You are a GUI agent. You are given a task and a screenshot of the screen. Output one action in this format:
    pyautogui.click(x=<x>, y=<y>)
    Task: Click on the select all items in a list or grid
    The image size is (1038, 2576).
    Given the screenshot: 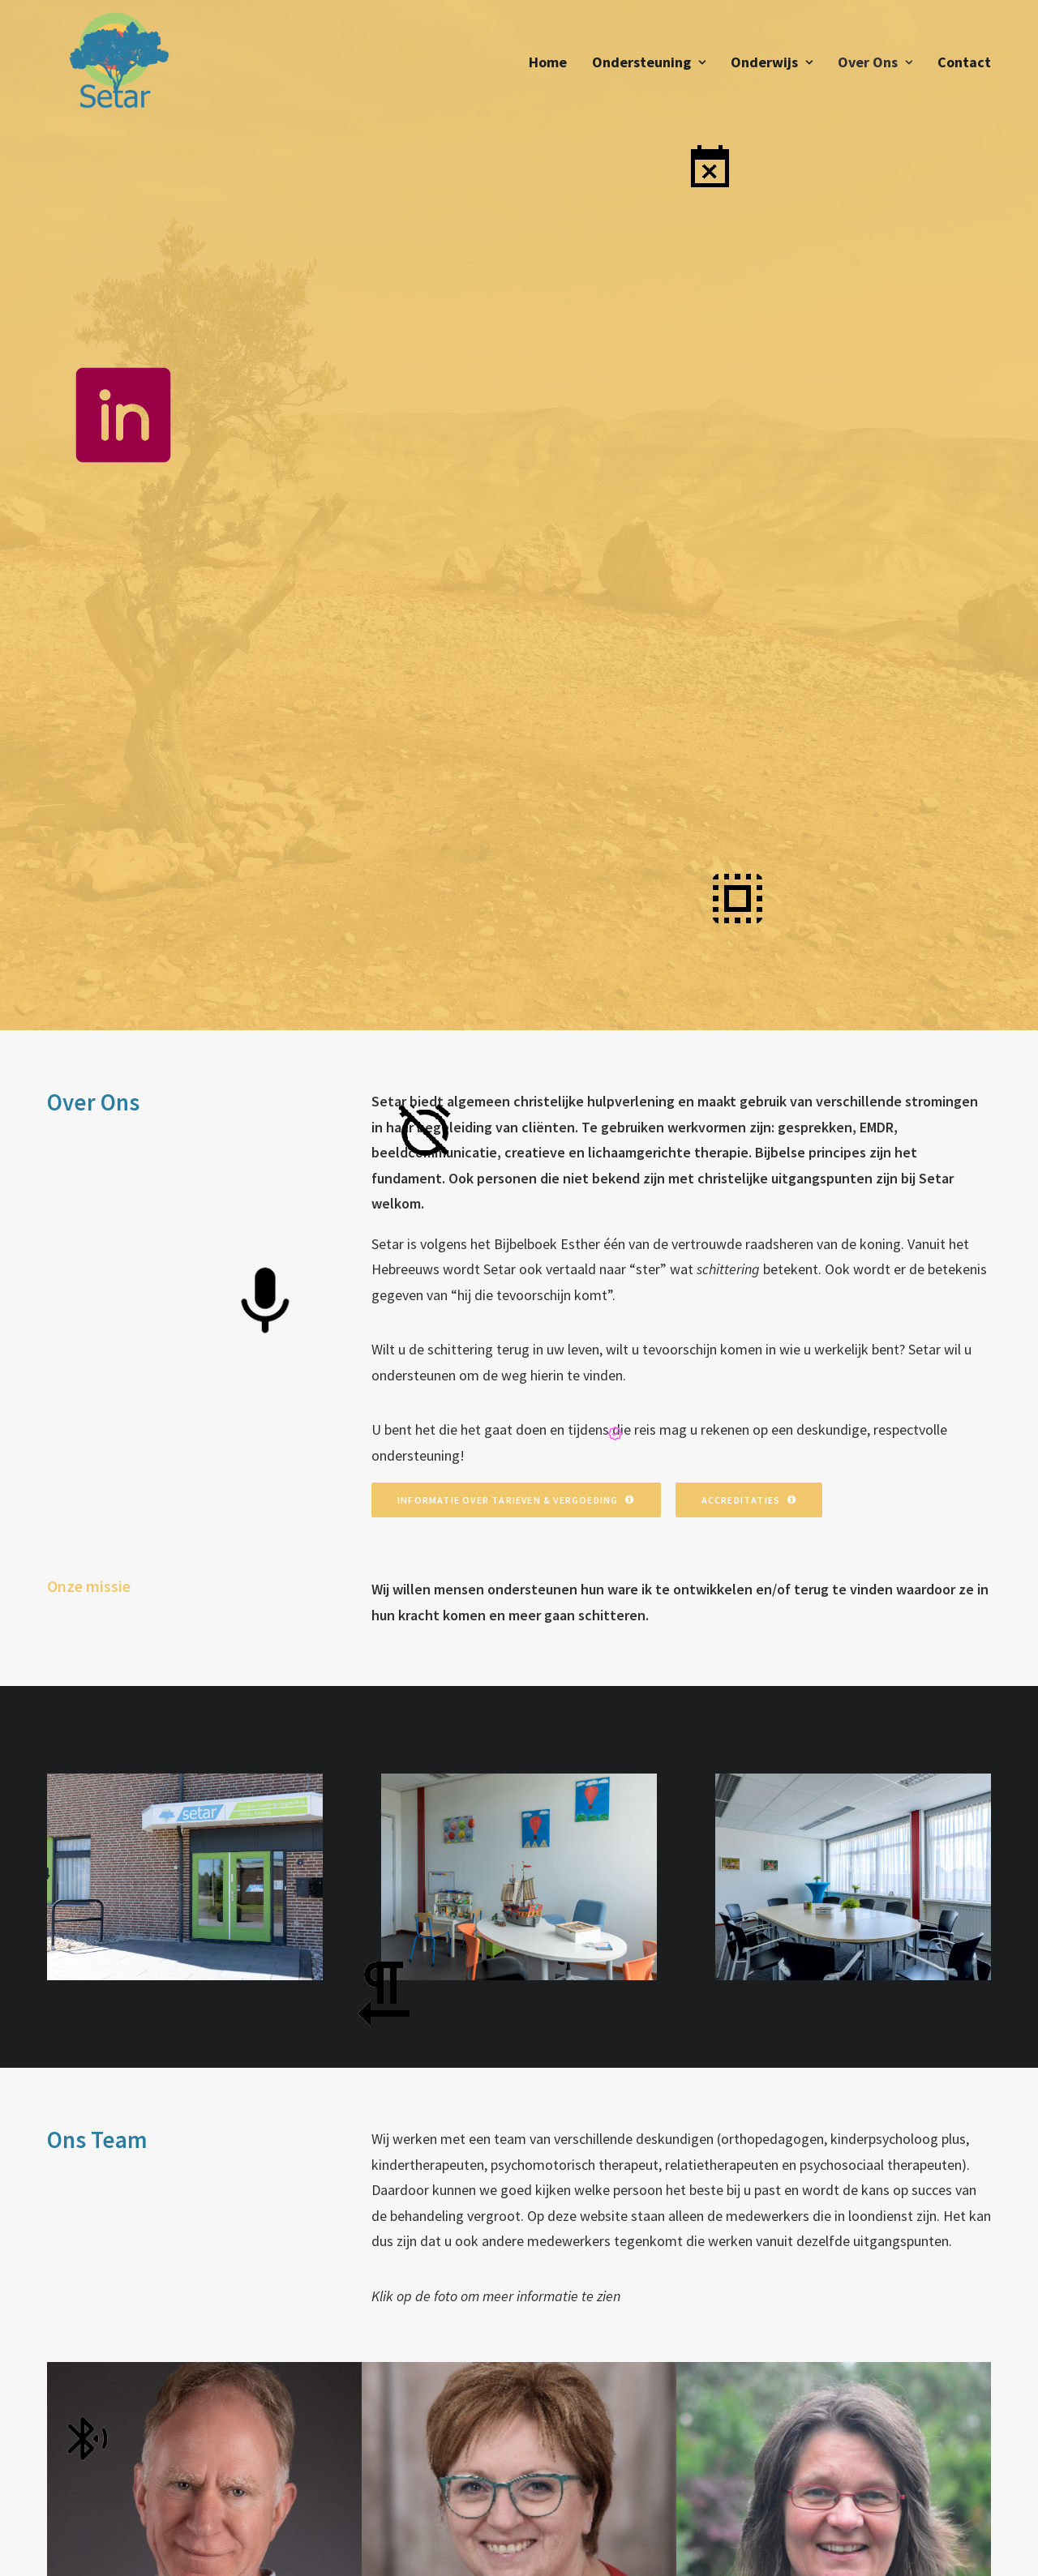 What is the action you would take?
    pyautogui.click(x=737, y=898)
    